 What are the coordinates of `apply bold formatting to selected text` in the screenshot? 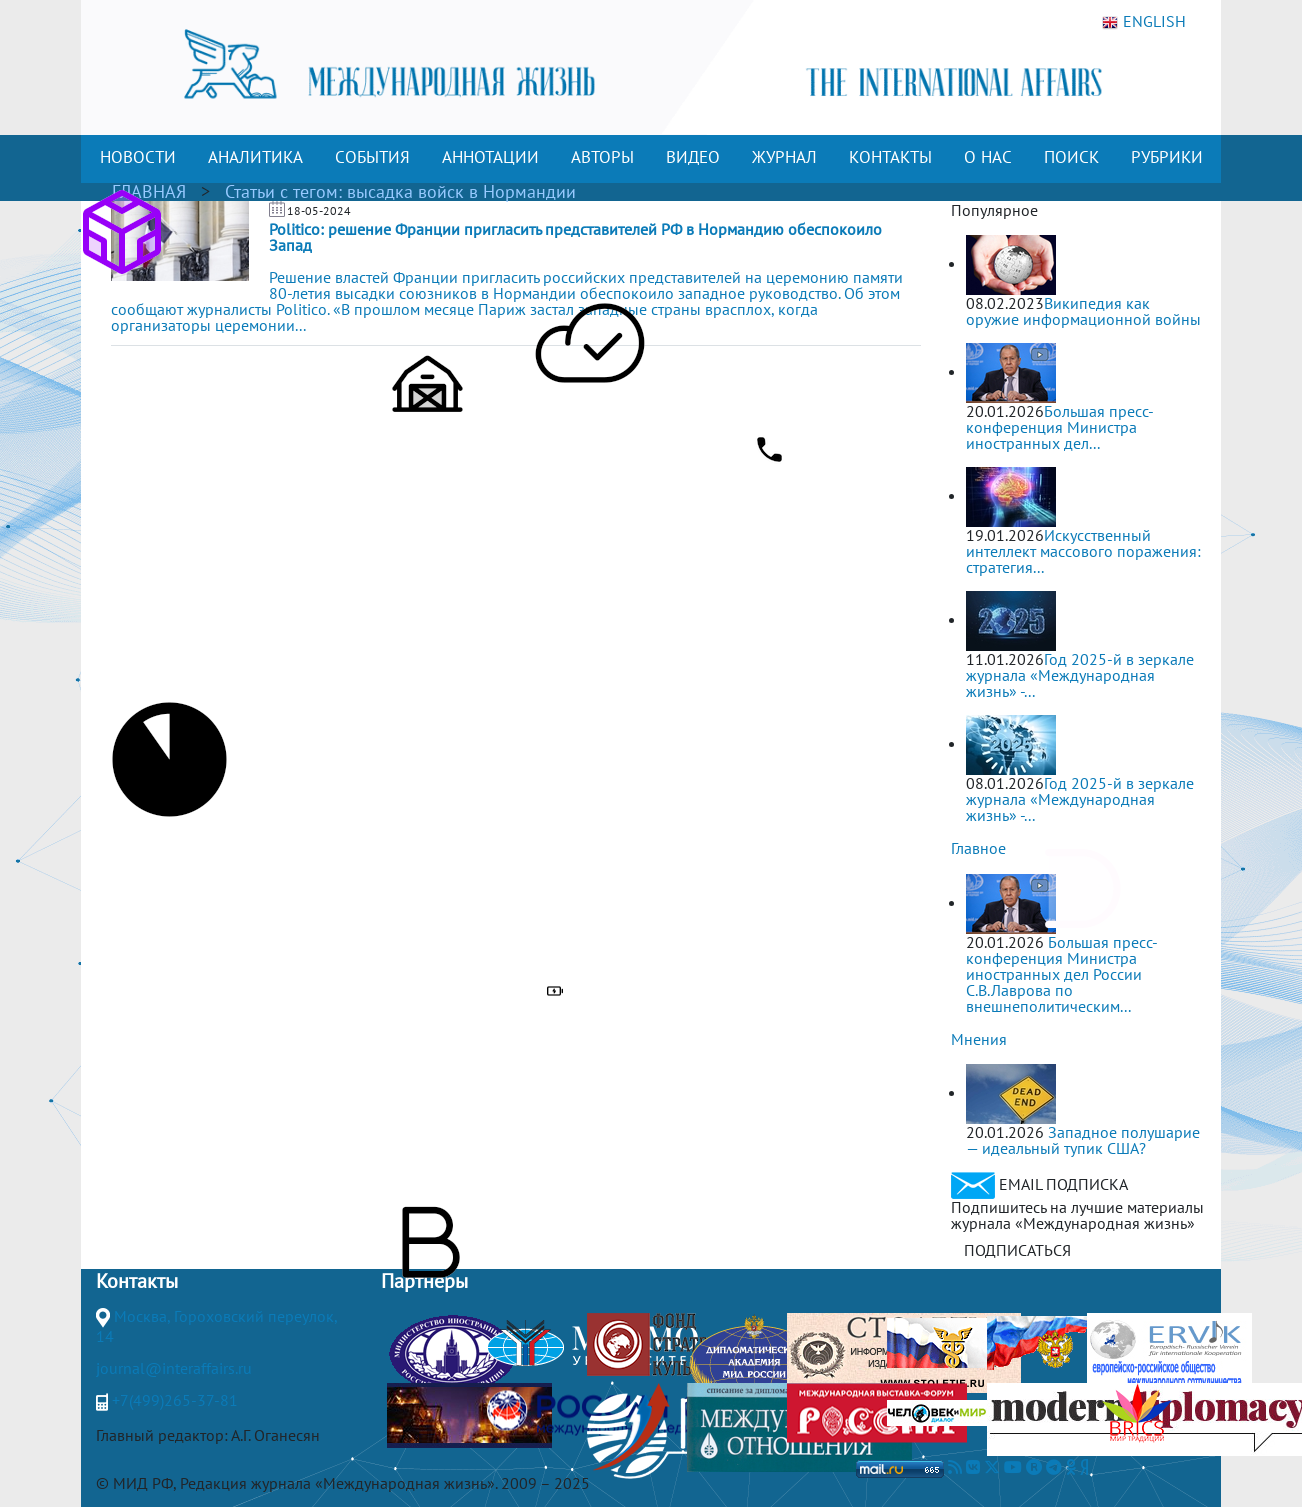 It's located at (426, 1244).